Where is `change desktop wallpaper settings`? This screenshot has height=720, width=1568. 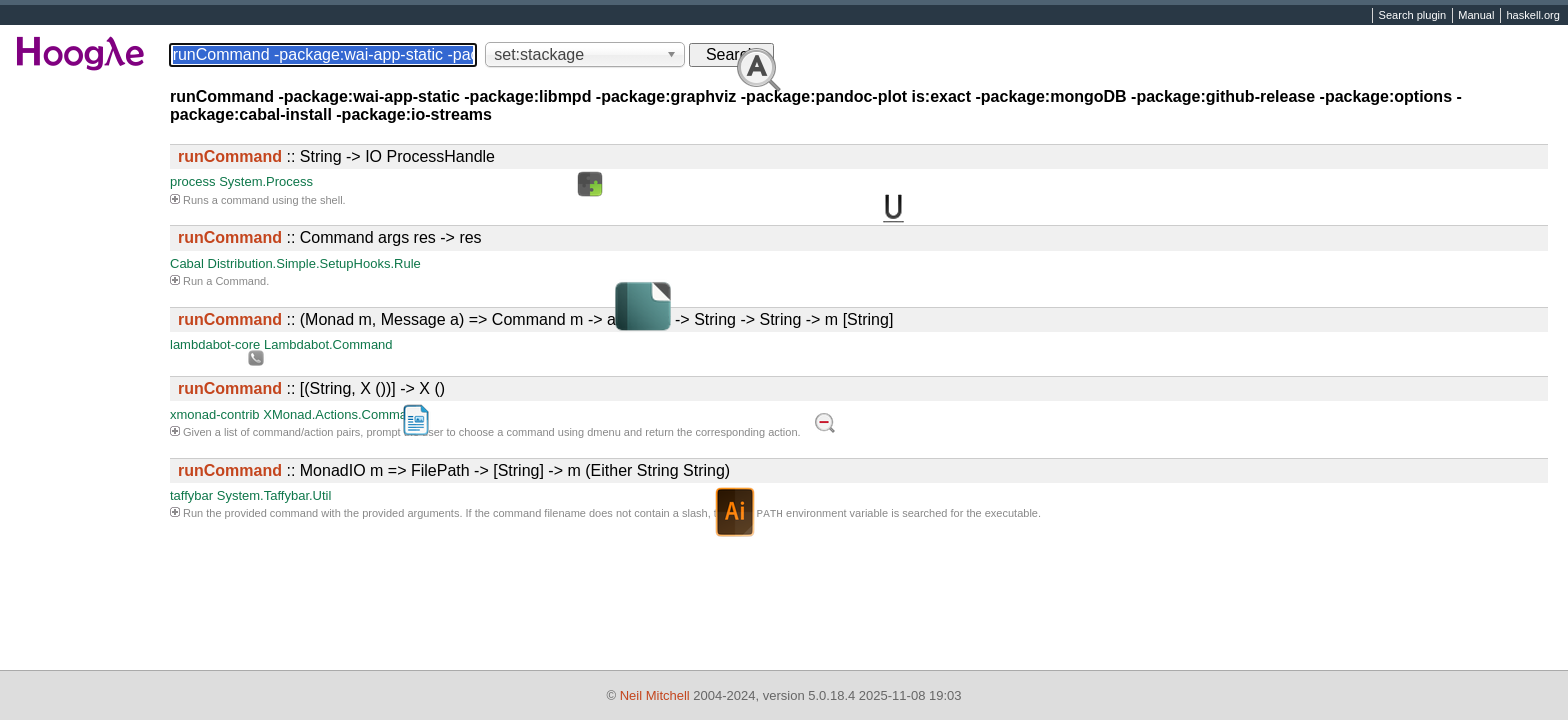
change desktop wallpaper settings is located at coordinates (643, 305).